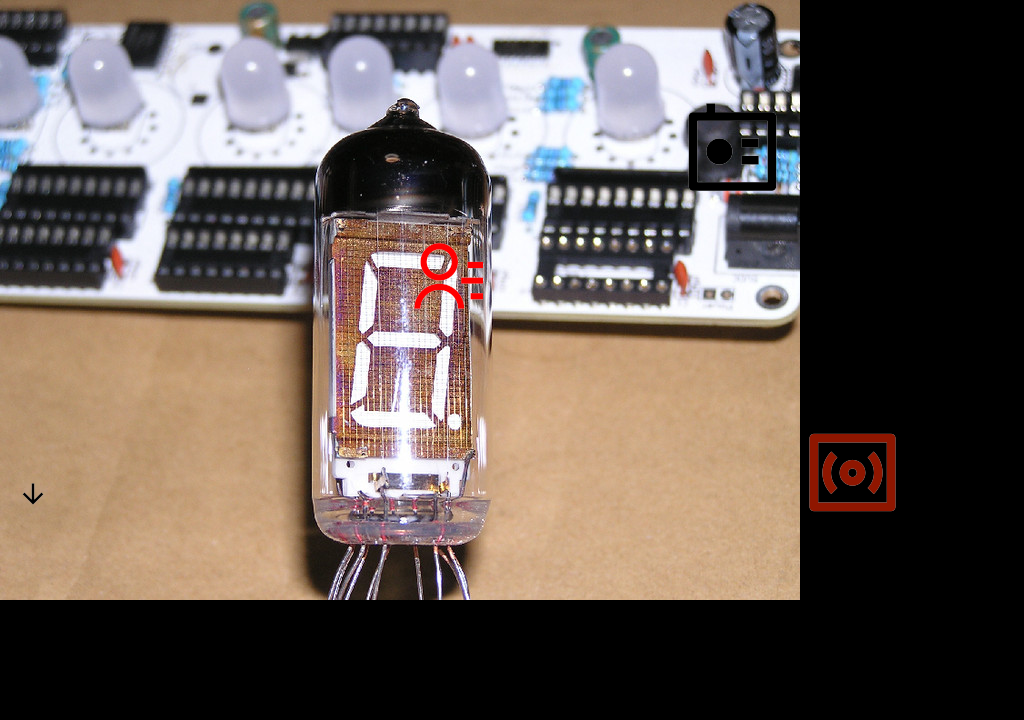 This screenshot has width=1024, height=720. Describe the element at coordinates (445, 277) in the screenshot. I see `access your contacts list` at that location.